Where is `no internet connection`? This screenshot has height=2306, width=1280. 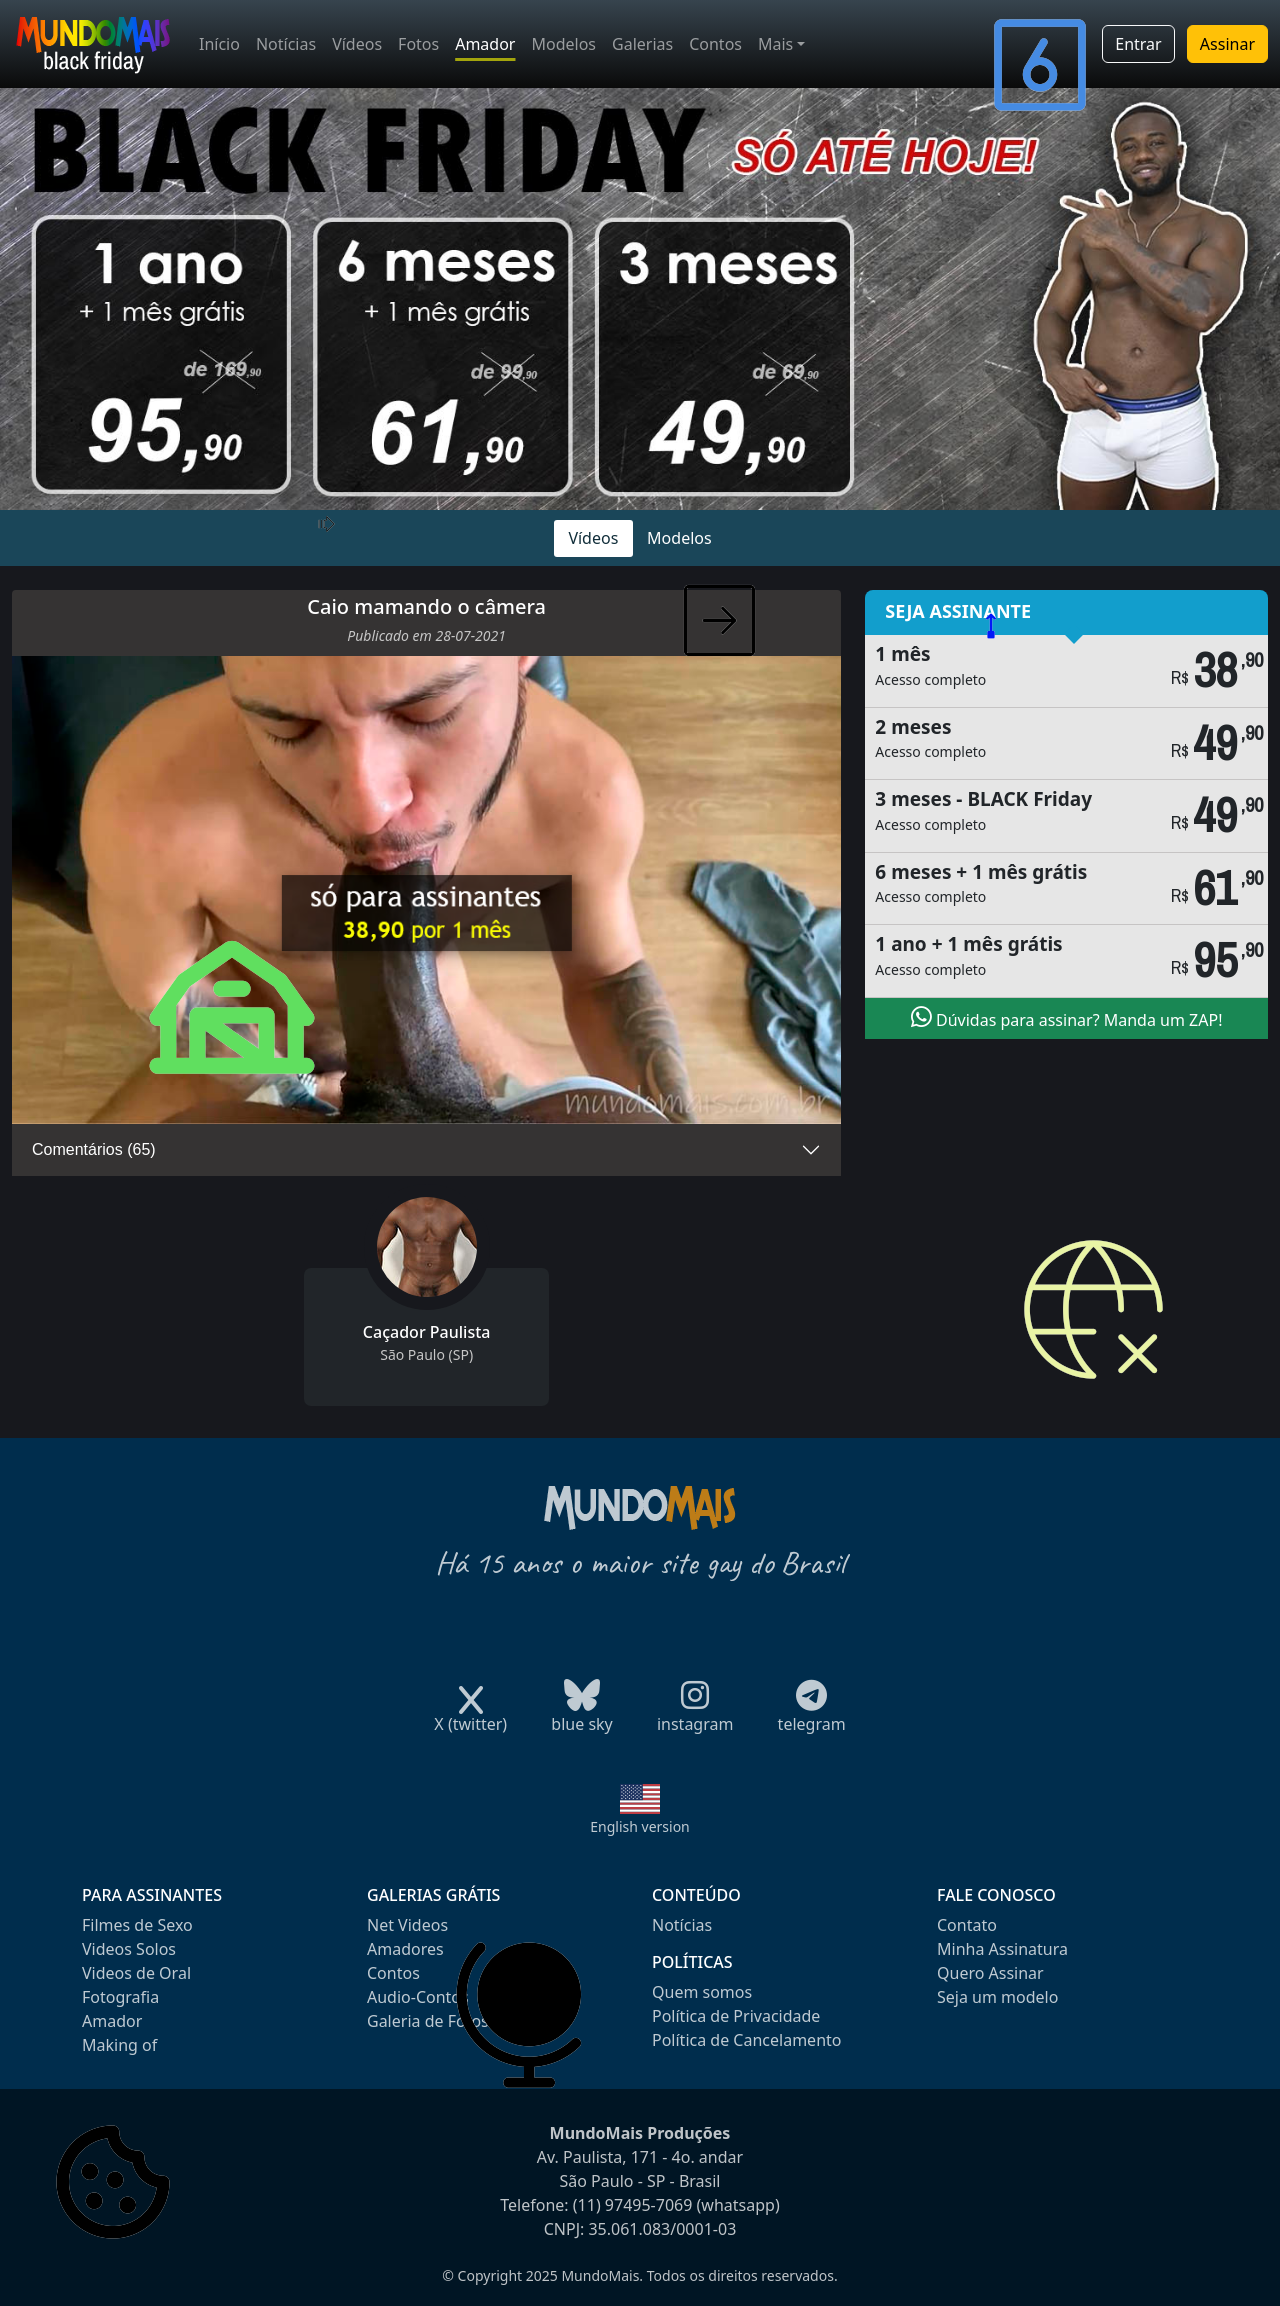
no internet connection is located at coordinates (1093, 1309).